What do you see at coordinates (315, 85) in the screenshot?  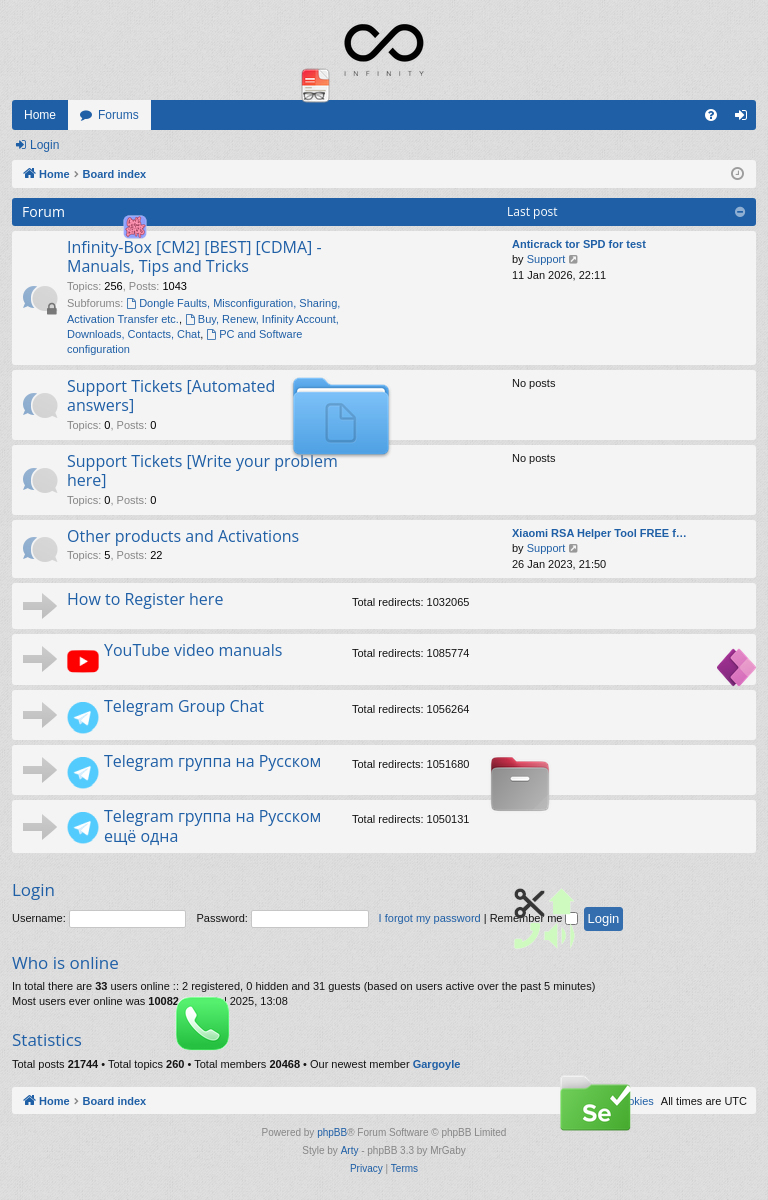 I see `open the papers app for reading articles` at bounding box center [315, 85].